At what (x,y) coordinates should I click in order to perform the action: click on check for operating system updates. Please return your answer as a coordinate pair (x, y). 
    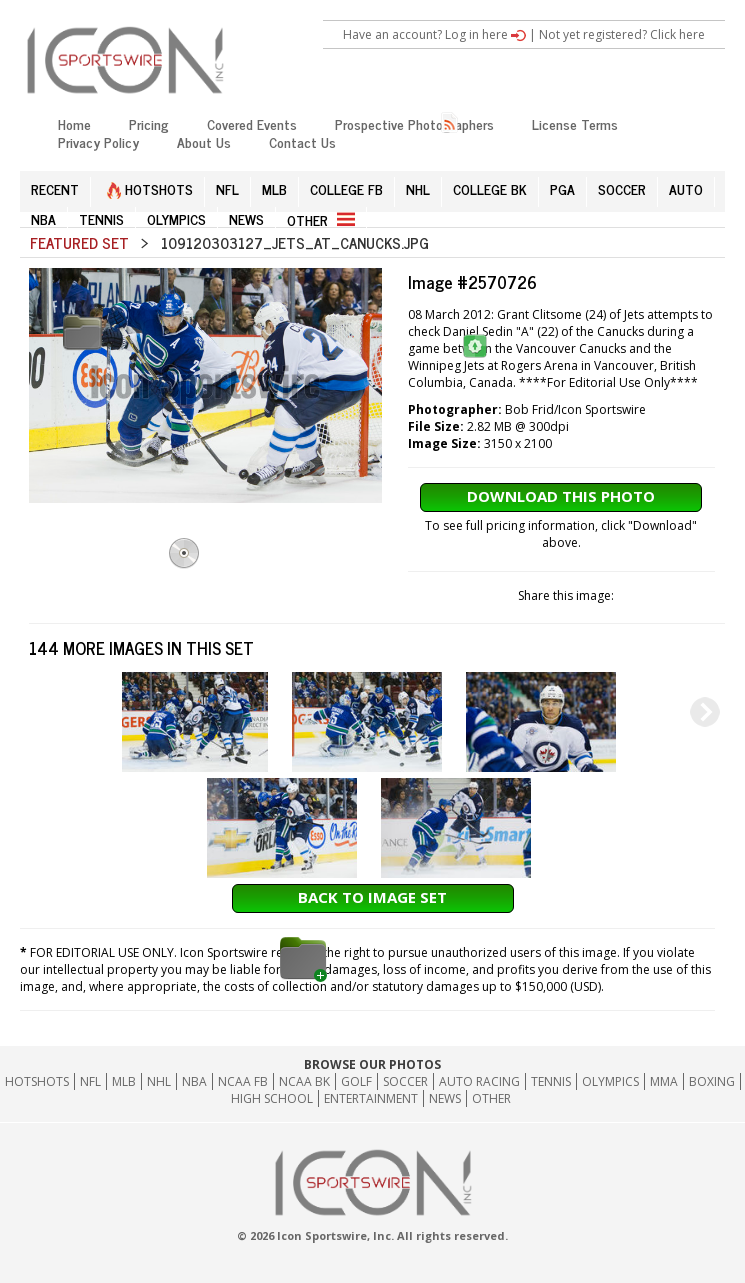
    Looking at the image, I should click on (475, 346).